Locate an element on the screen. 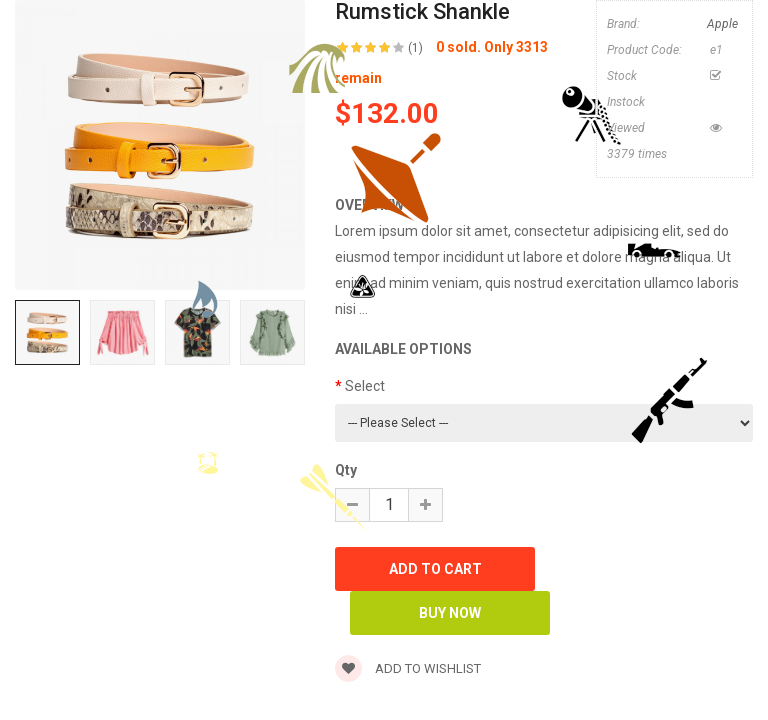 The height and width of the screenshot is (720, 768). weapon or firearm item in game inventory is located at coordinates (669, 400).